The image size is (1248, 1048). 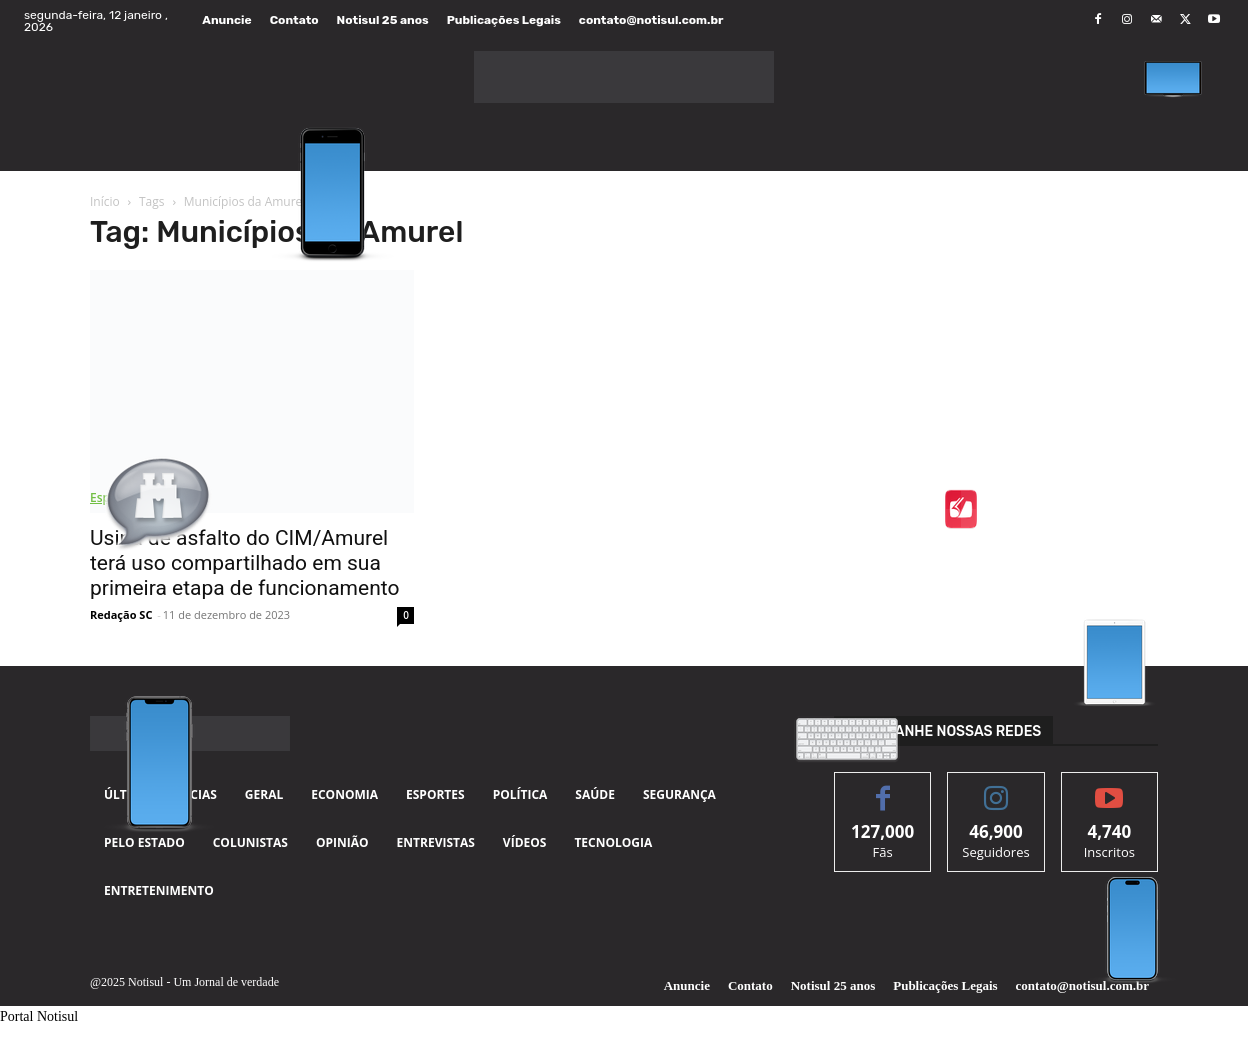 I want to click on iPhone XS Max device icon, so click(x=159, y=764).